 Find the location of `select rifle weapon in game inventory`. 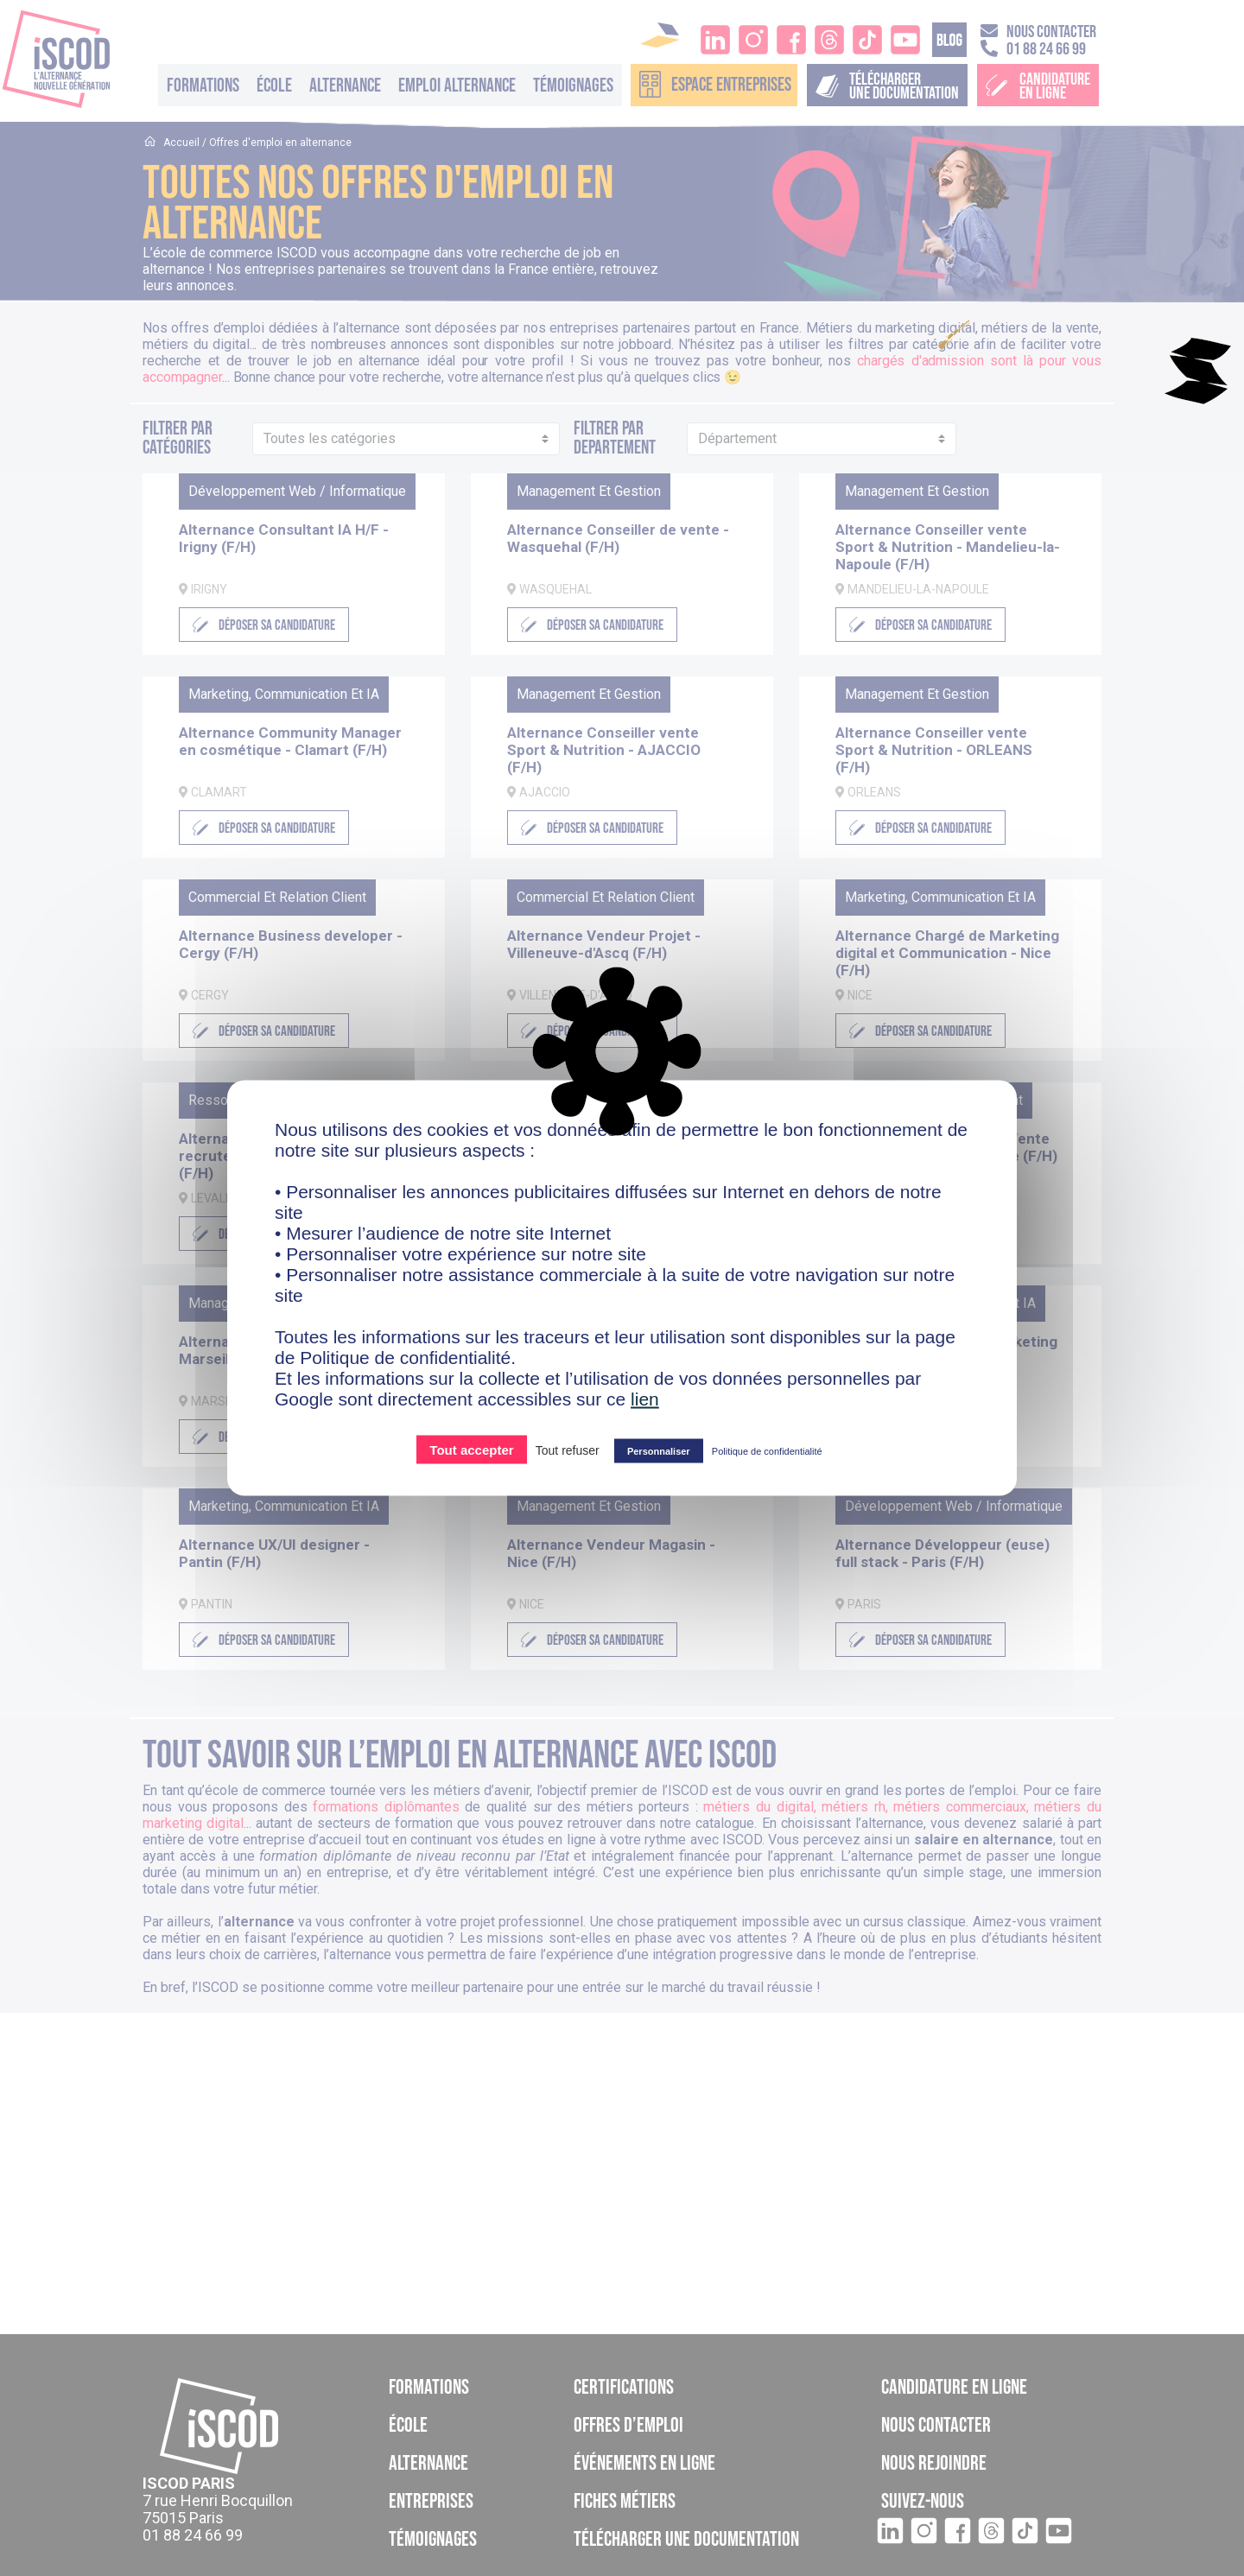

select rifle weapon in game inventory is located at coordinates (954, 335).